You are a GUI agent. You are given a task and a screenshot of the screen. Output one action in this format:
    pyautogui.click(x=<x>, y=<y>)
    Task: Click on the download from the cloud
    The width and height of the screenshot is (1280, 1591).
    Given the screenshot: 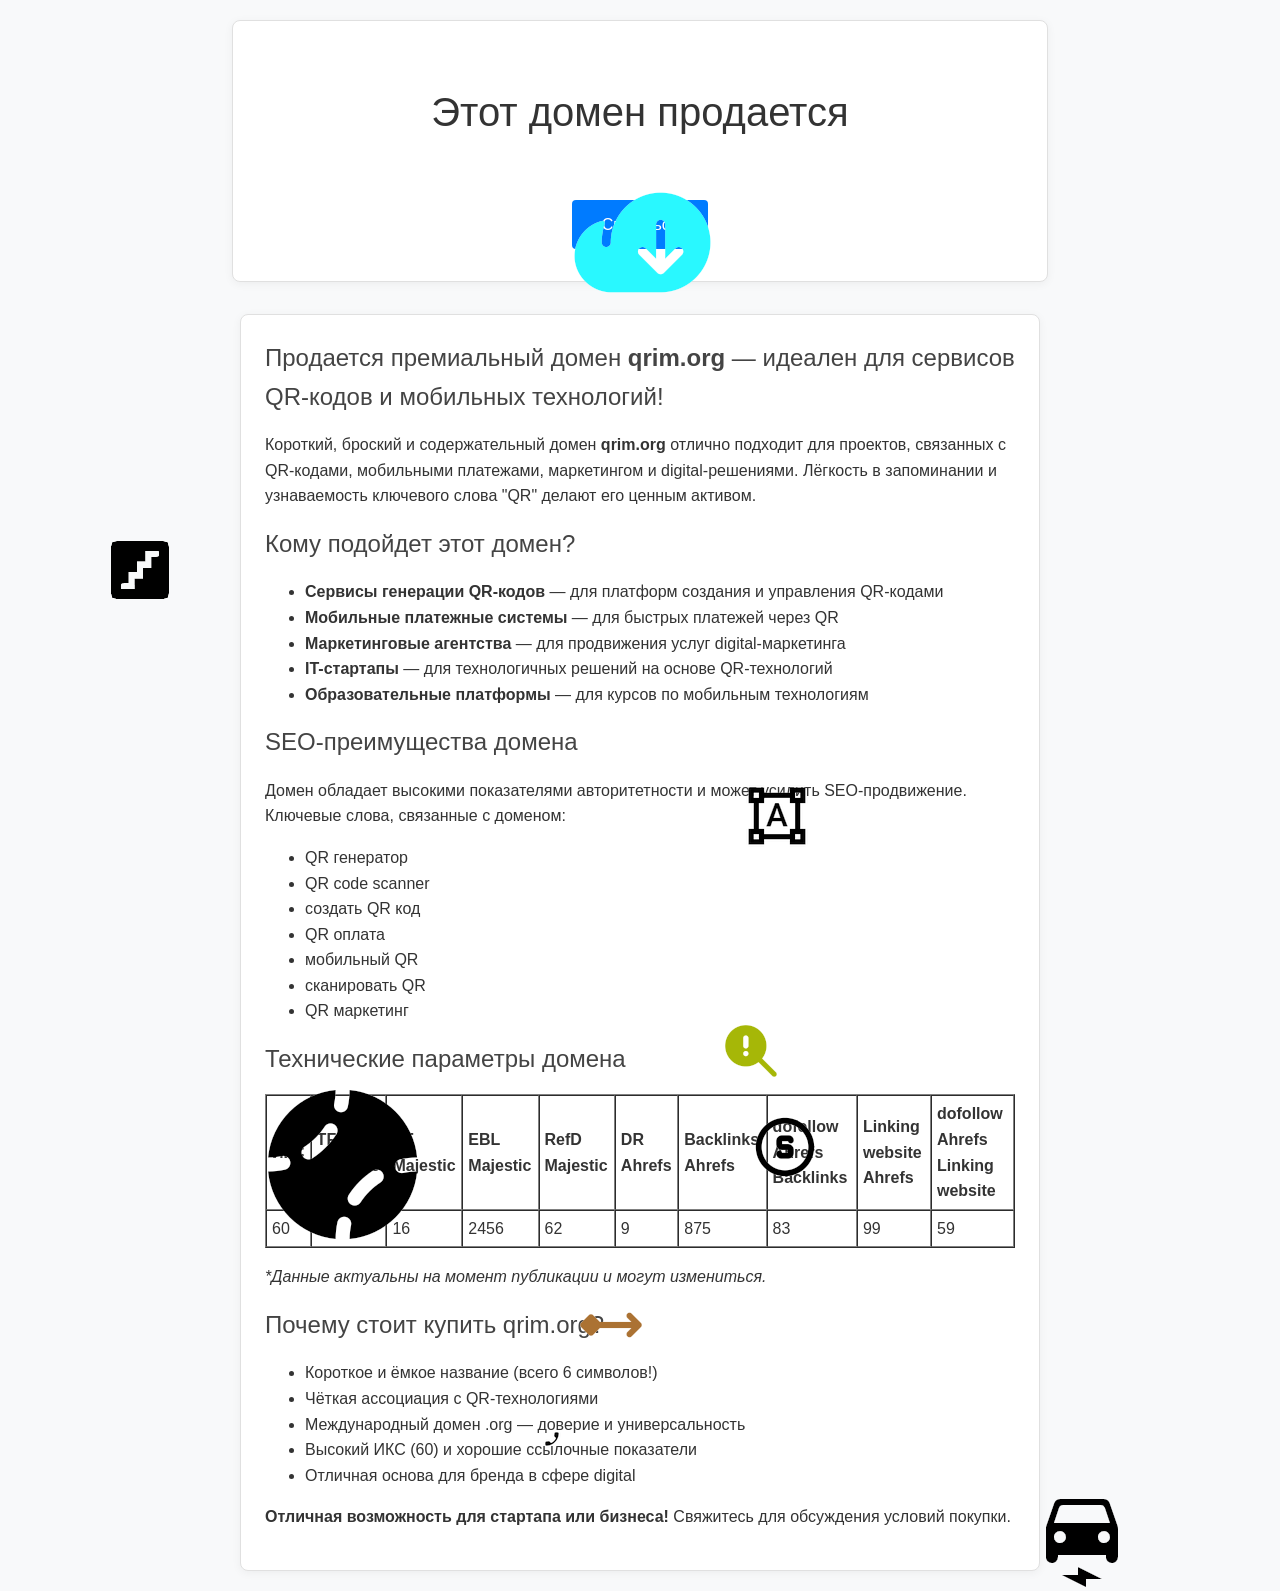 What is the action you would take?
    pyautogui.click(x=642, y=242)
    